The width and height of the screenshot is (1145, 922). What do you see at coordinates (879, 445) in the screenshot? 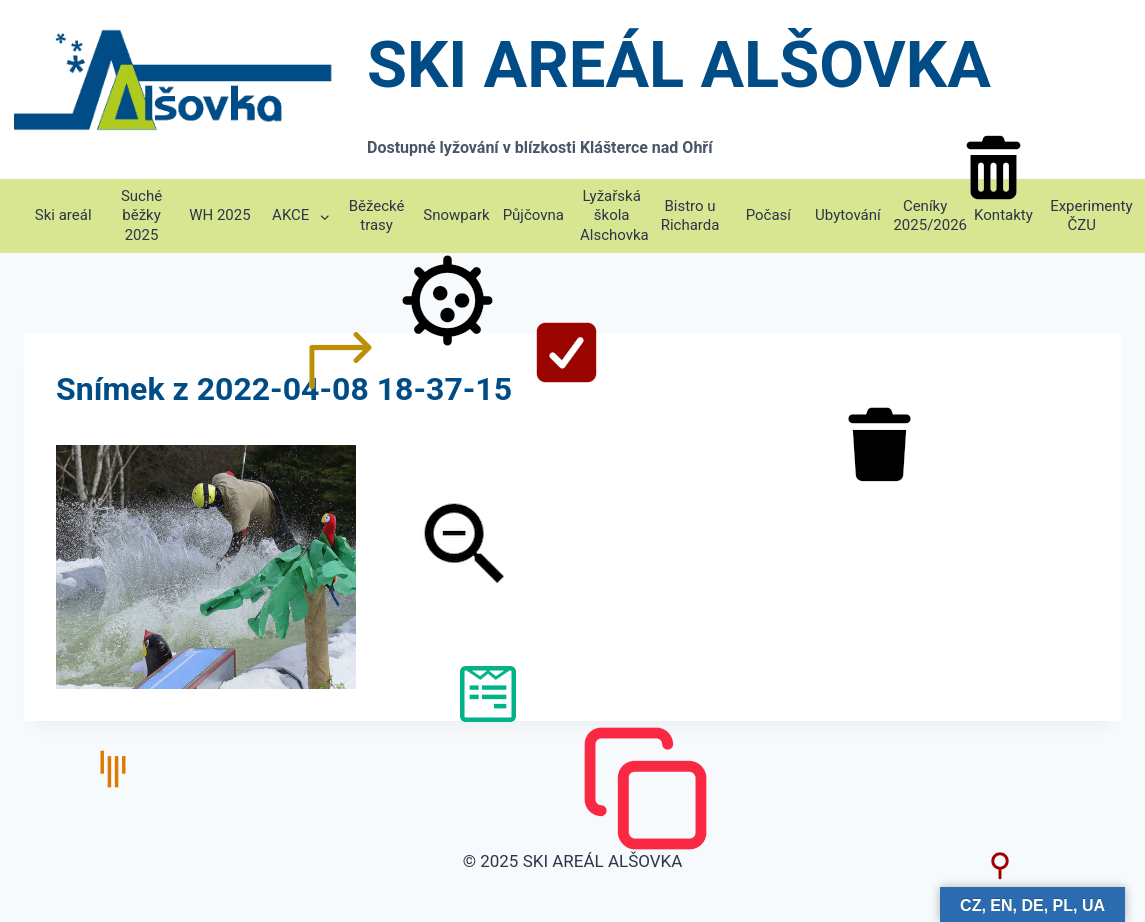
I see `delete this item` at bounding box center [879, 445].